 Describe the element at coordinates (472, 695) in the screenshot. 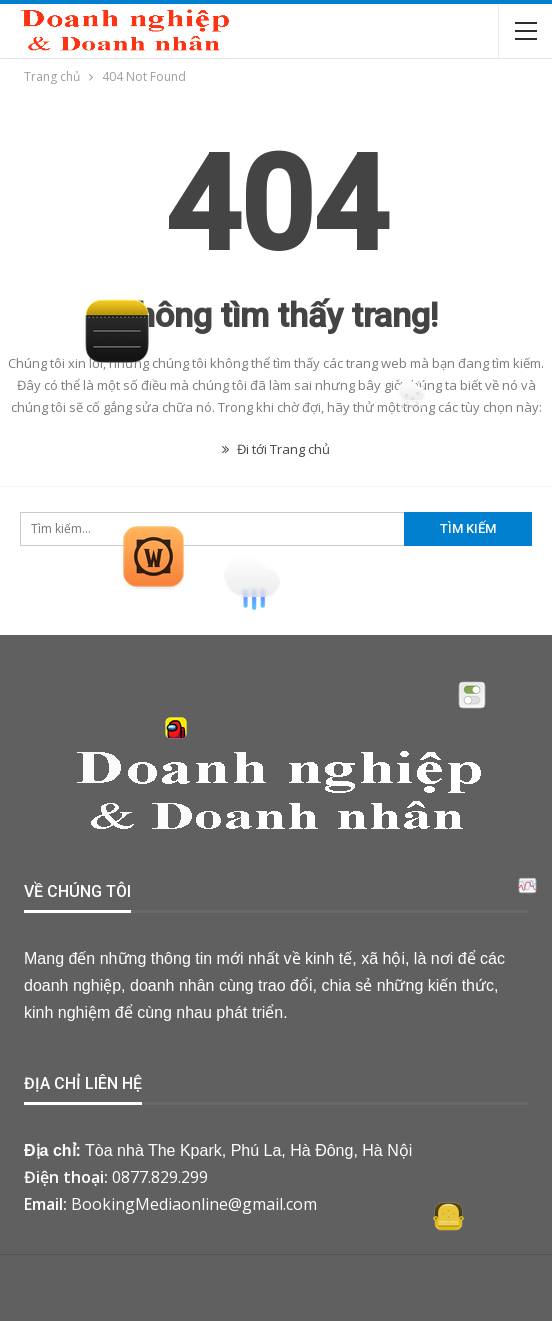

I see `open system settings or preferences` at that location.